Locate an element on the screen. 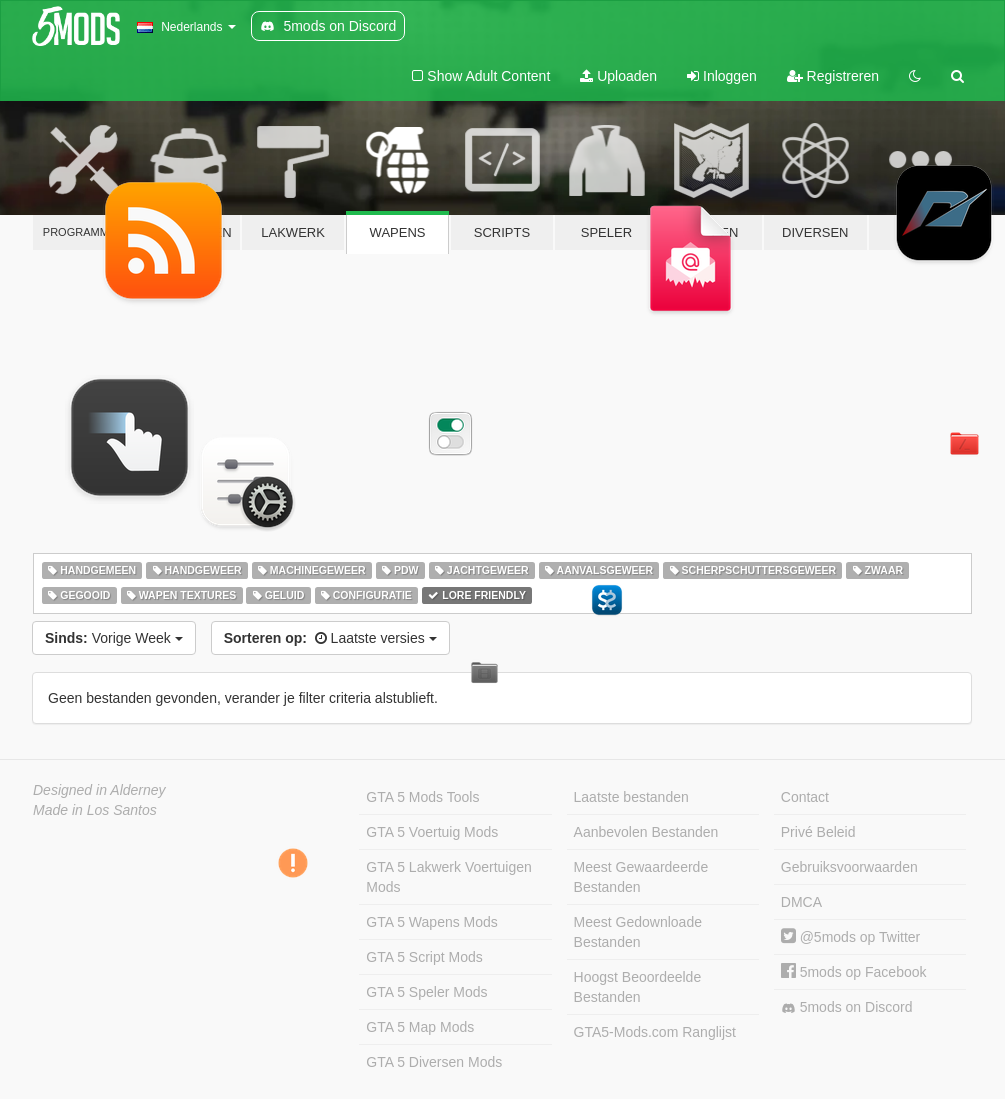 Image resolution: width=1005 pixels, height=1099 pixels. open rss feed reader app is located at coordinates (163, 240).